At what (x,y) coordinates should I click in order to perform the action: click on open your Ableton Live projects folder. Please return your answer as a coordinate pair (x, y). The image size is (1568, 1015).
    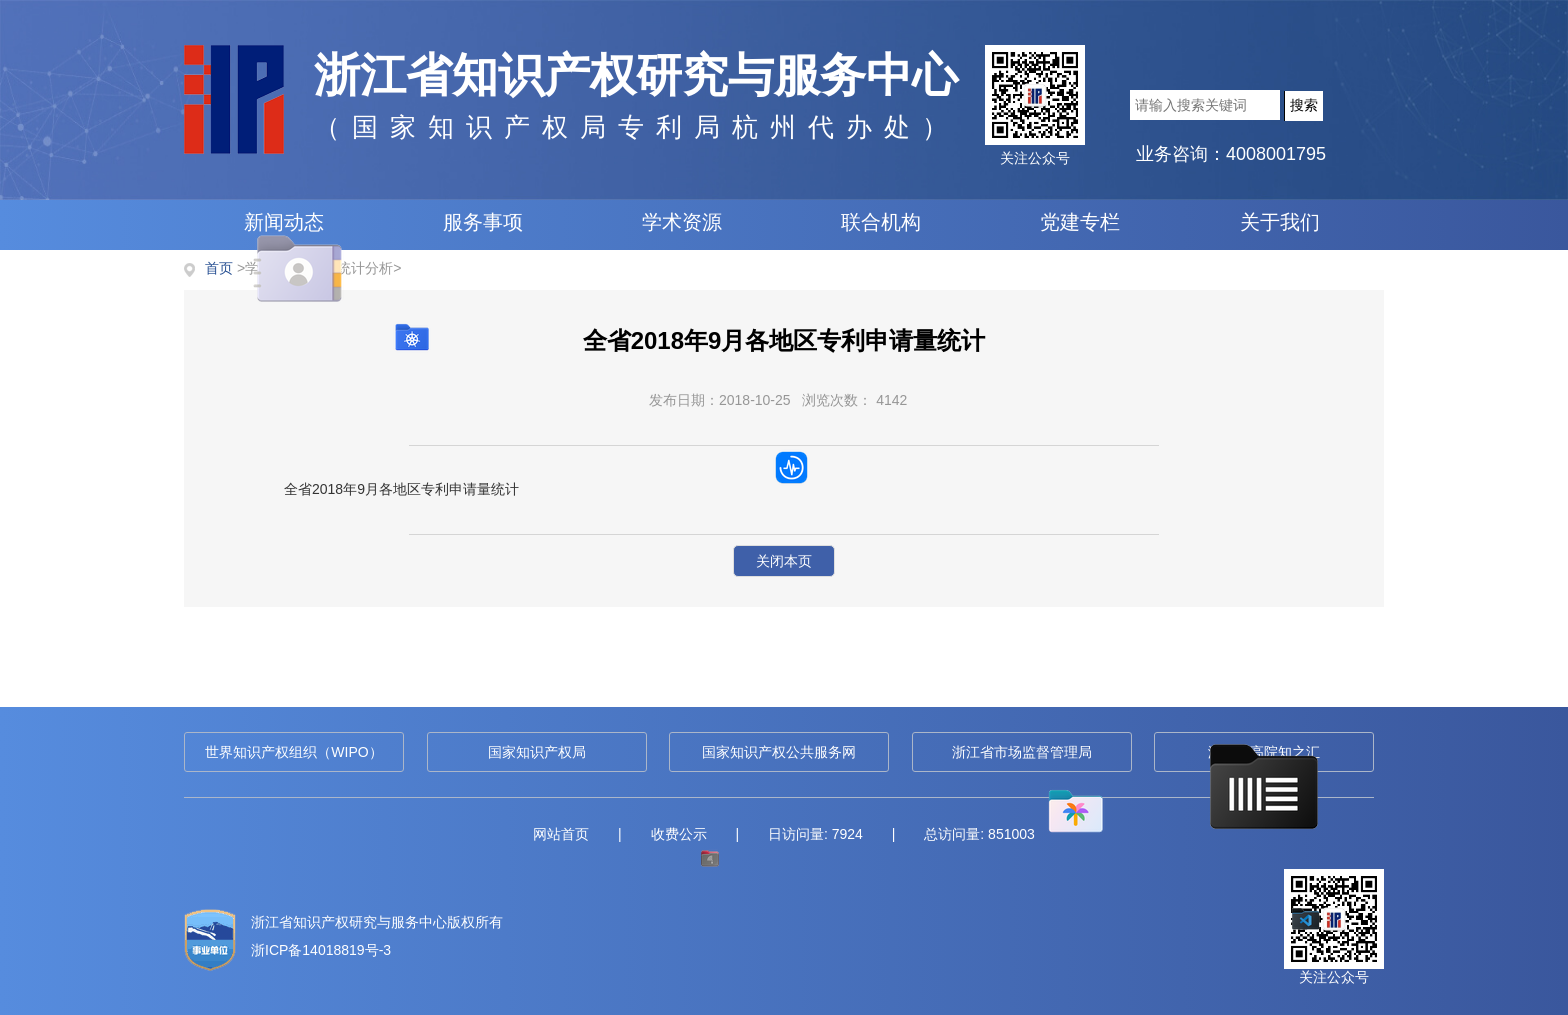
    Looking at the image, I should click on (1263, 789).